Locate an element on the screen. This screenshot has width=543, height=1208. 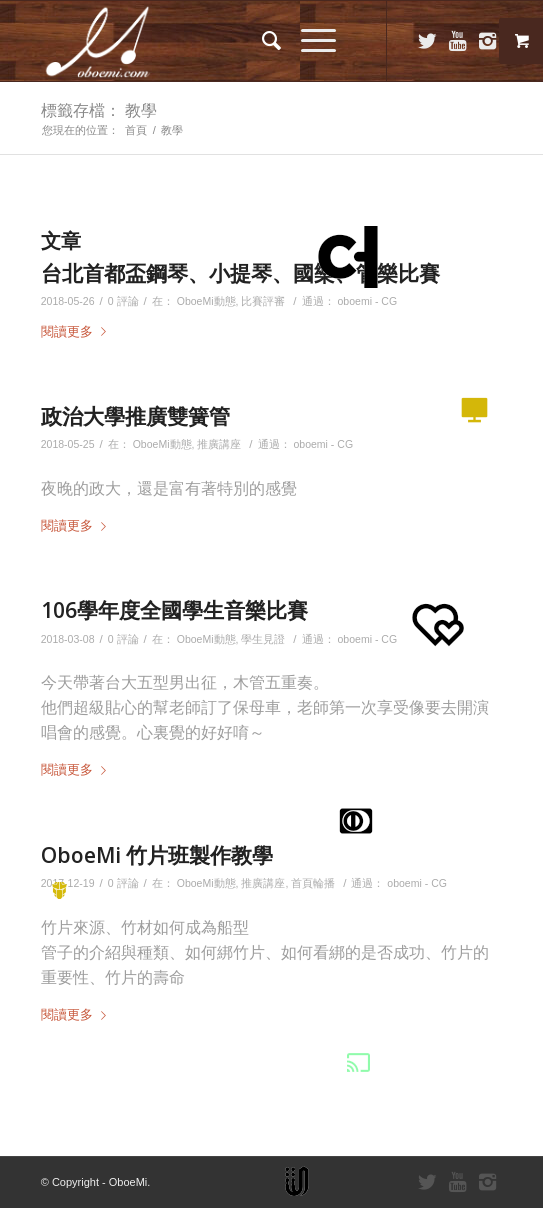
visit UserVoice customer feedback platform is located at coordinates (297, 1181).